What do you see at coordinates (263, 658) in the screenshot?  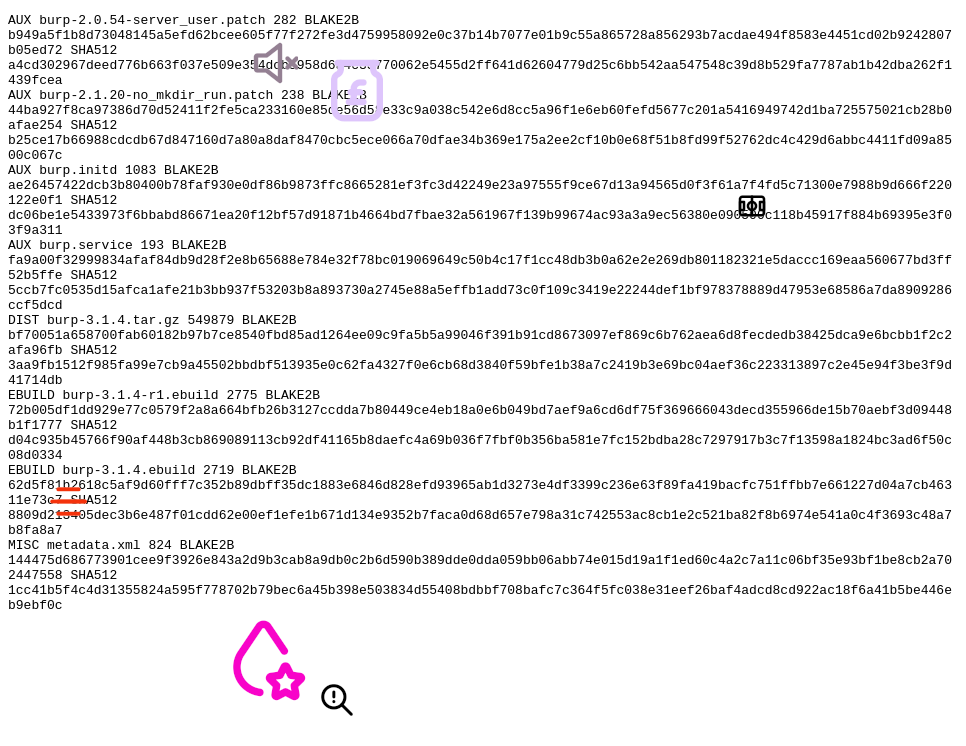 I see `mark a water or hydration entry as favorite` at bounding box center [263, 658].